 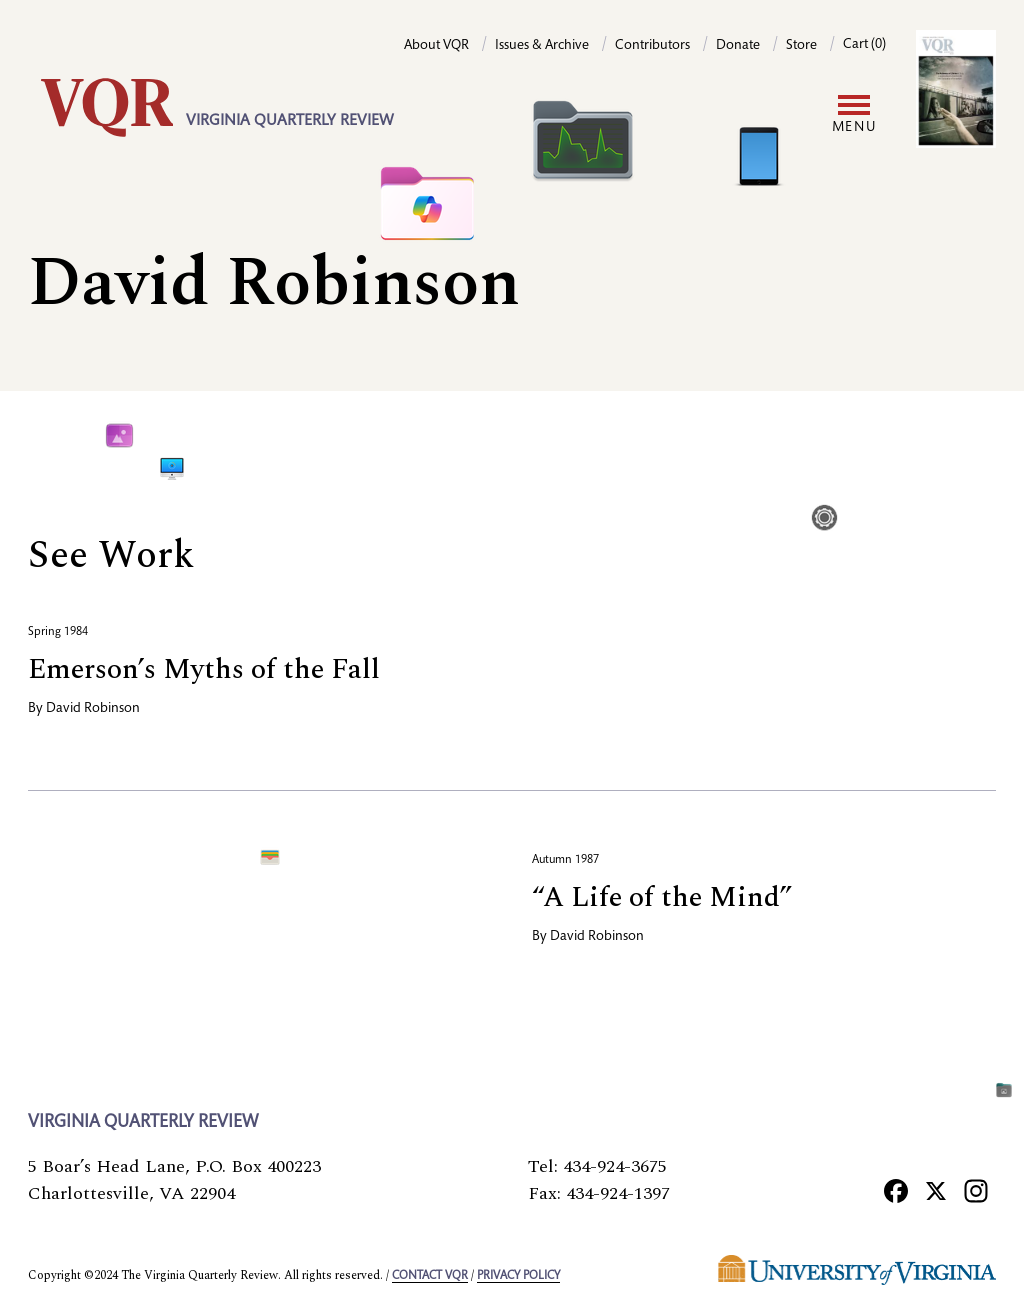 What do you see at coordinates (824, 517) in the screenshot?
I see `indicates a system file or setting` at bounding box center [824, 517].